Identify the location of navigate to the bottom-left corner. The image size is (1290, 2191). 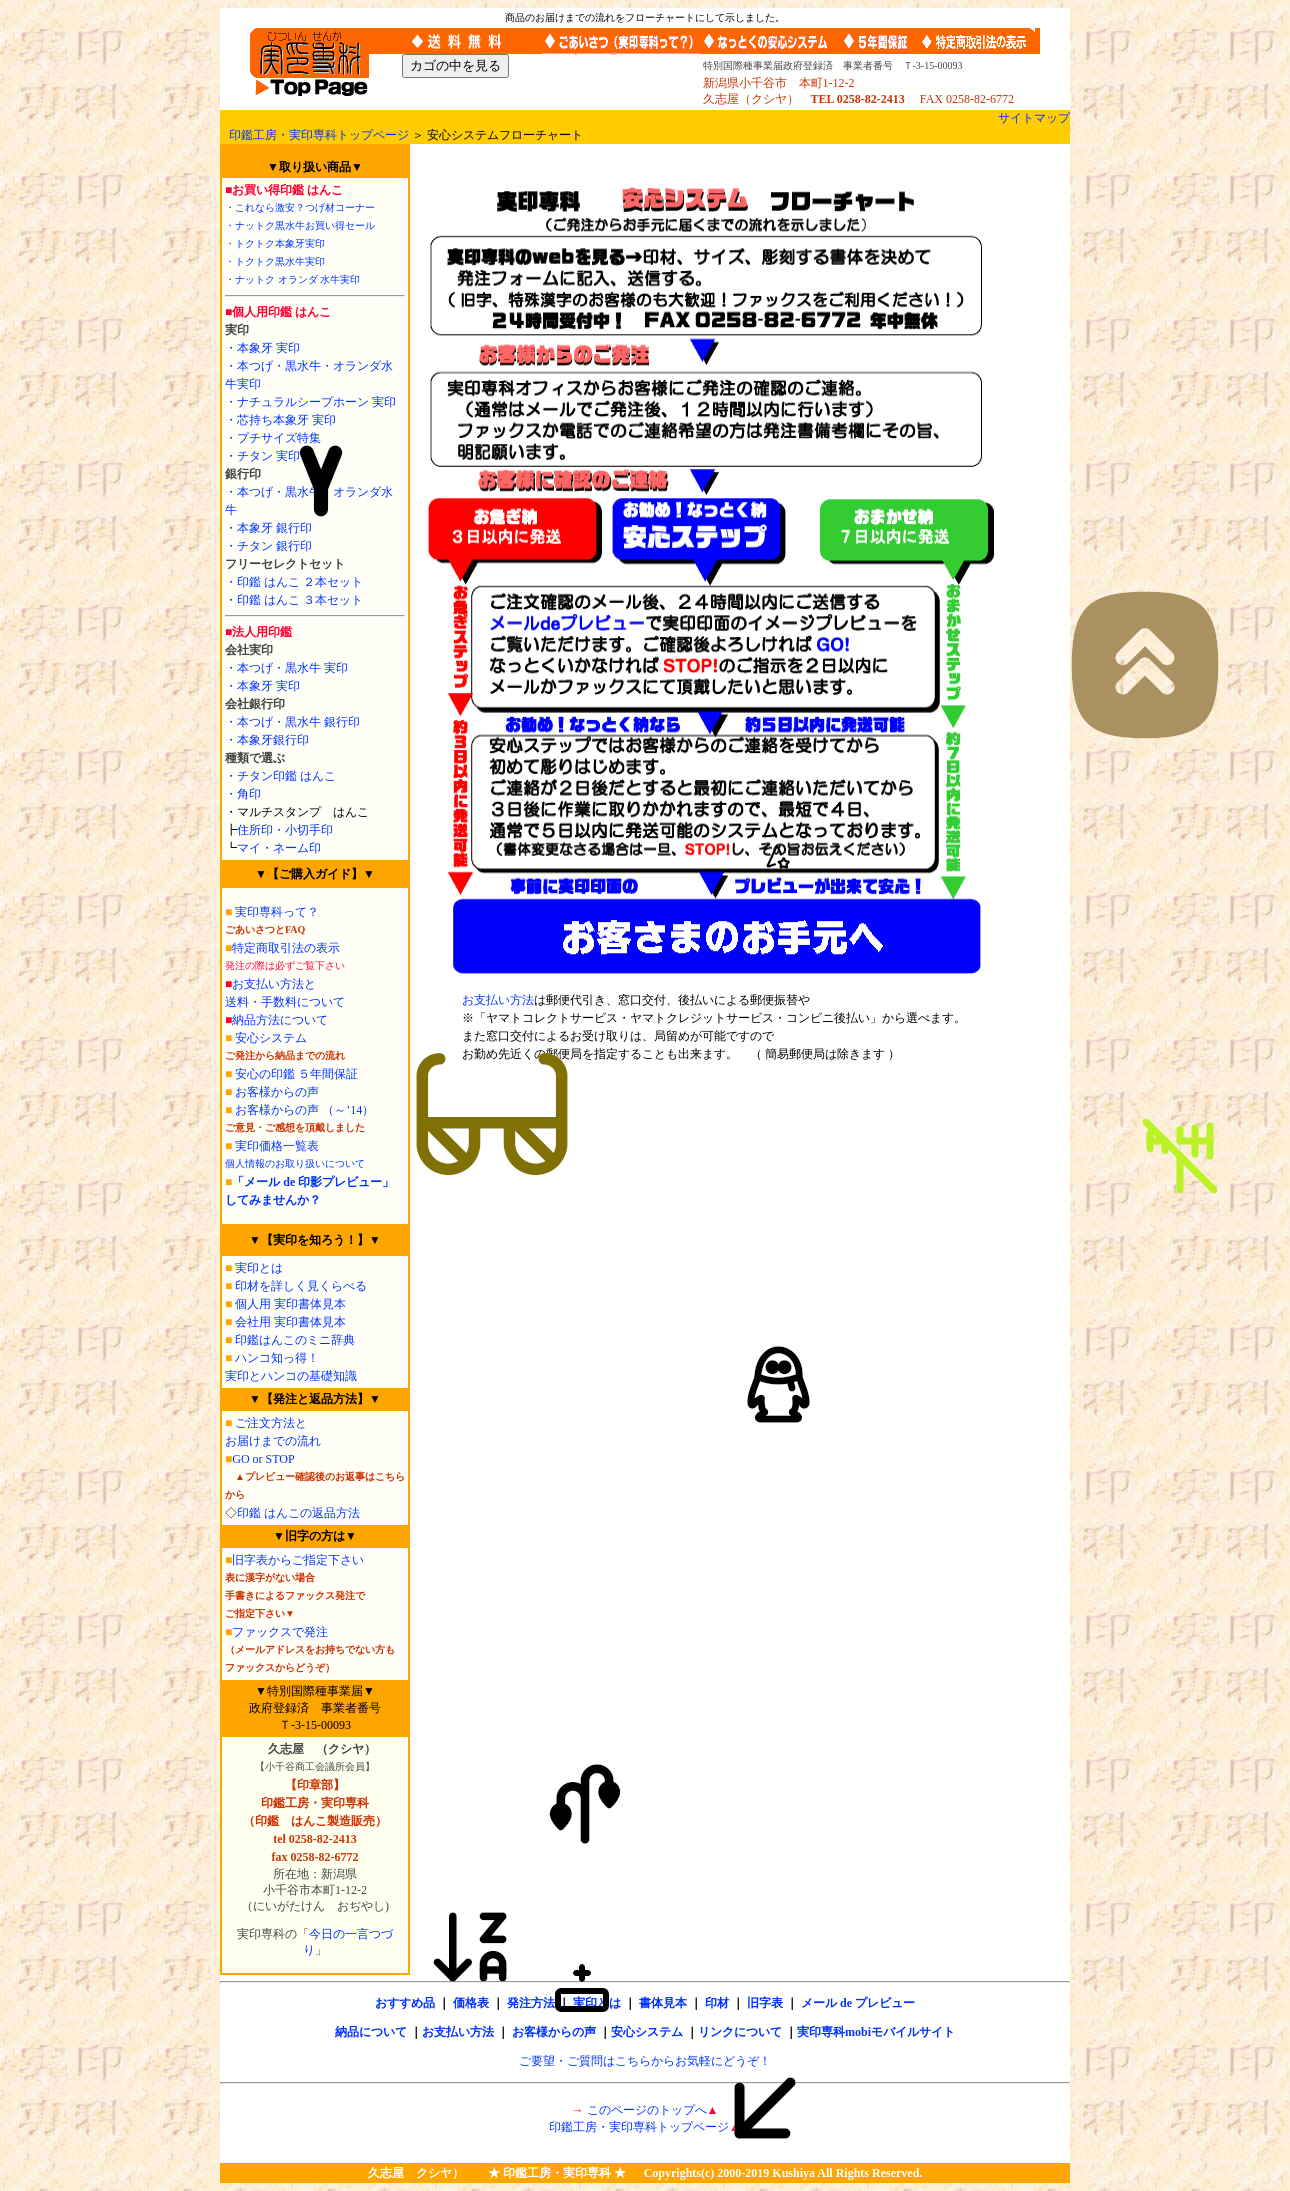
(765, 2108).